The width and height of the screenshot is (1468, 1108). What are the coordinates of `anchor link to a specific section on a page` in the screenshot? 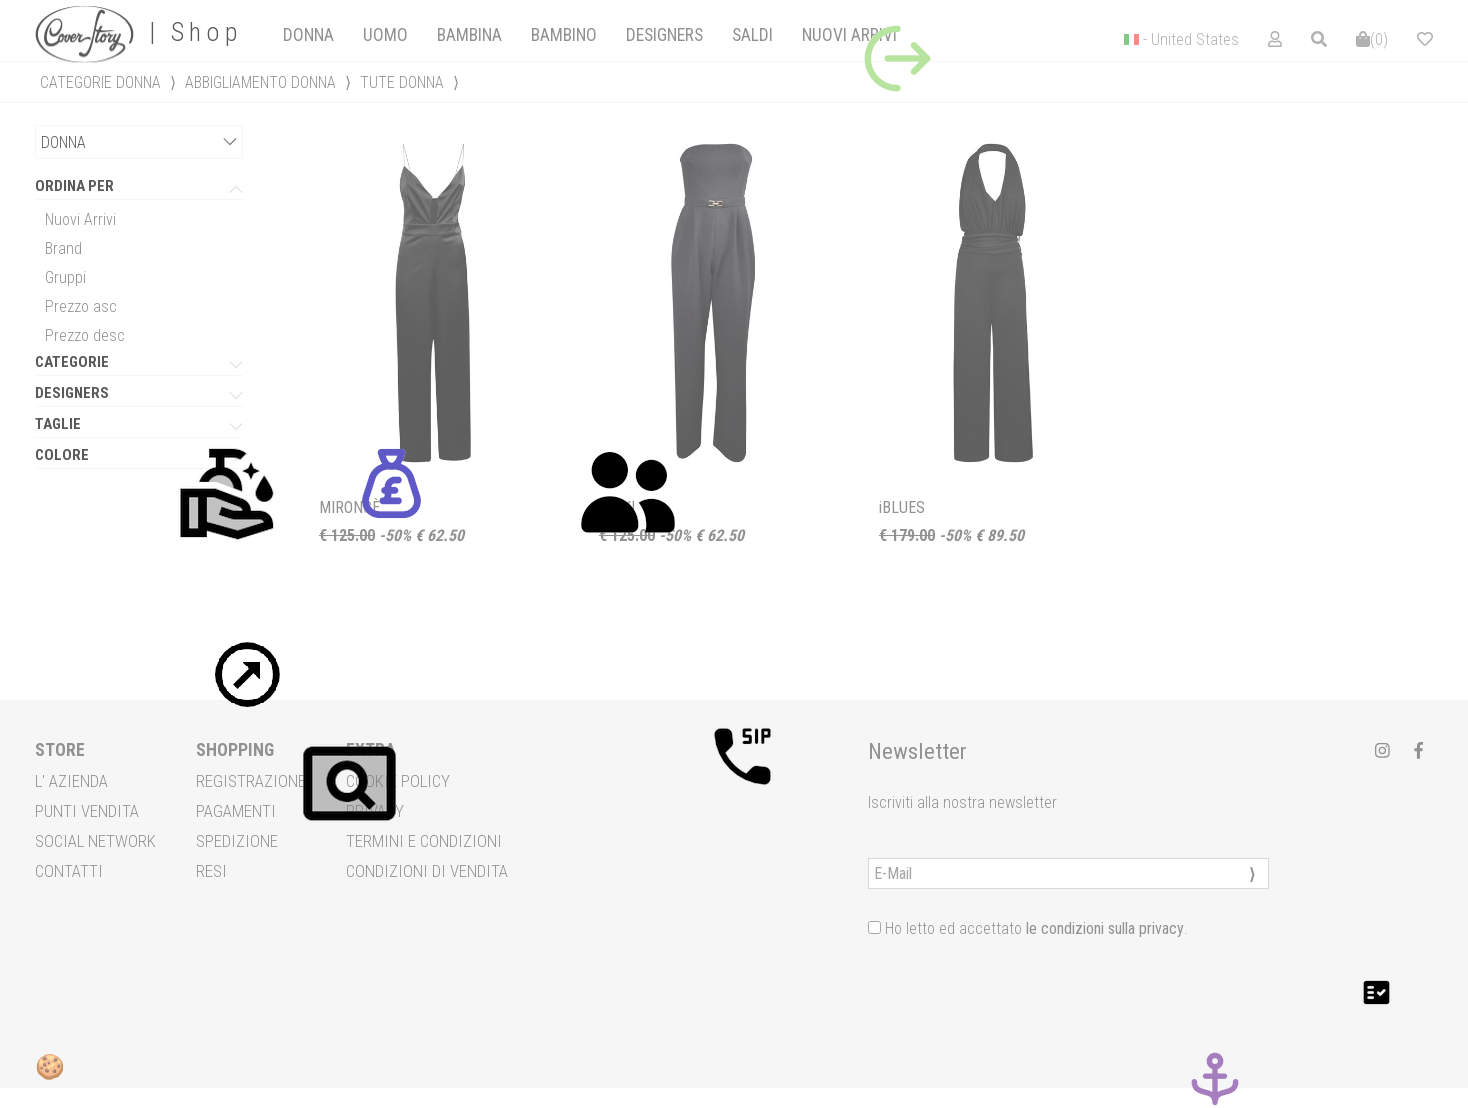 It's located at (1215, 1078).